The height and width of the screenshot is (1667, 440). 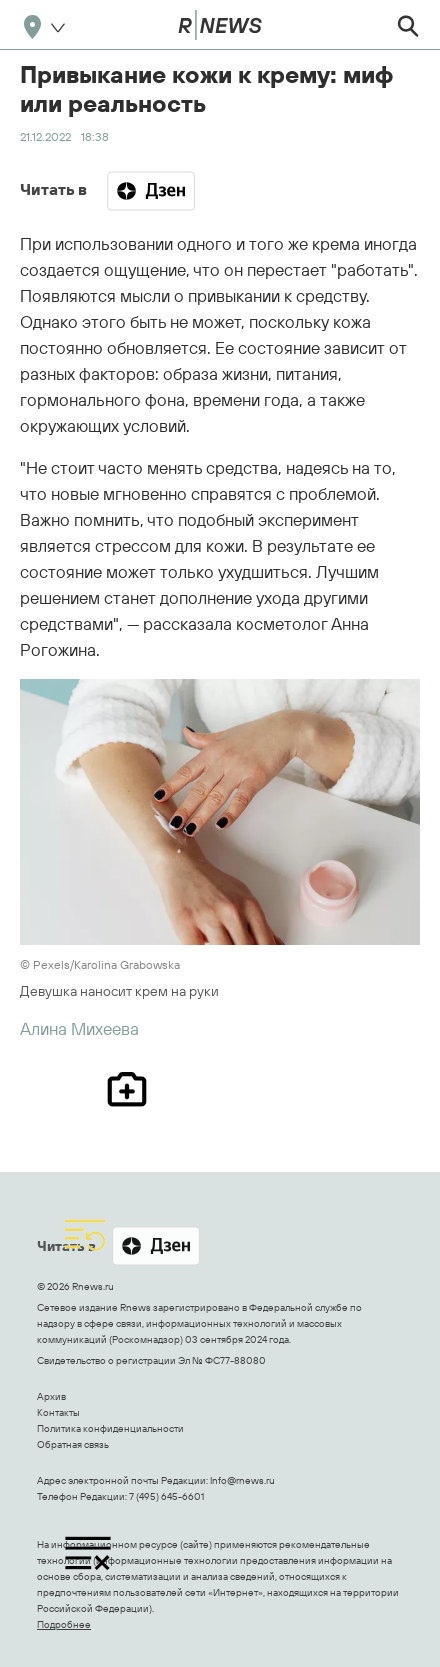 I want to click on restart the current debug frame, so click(x=85, y=1234).